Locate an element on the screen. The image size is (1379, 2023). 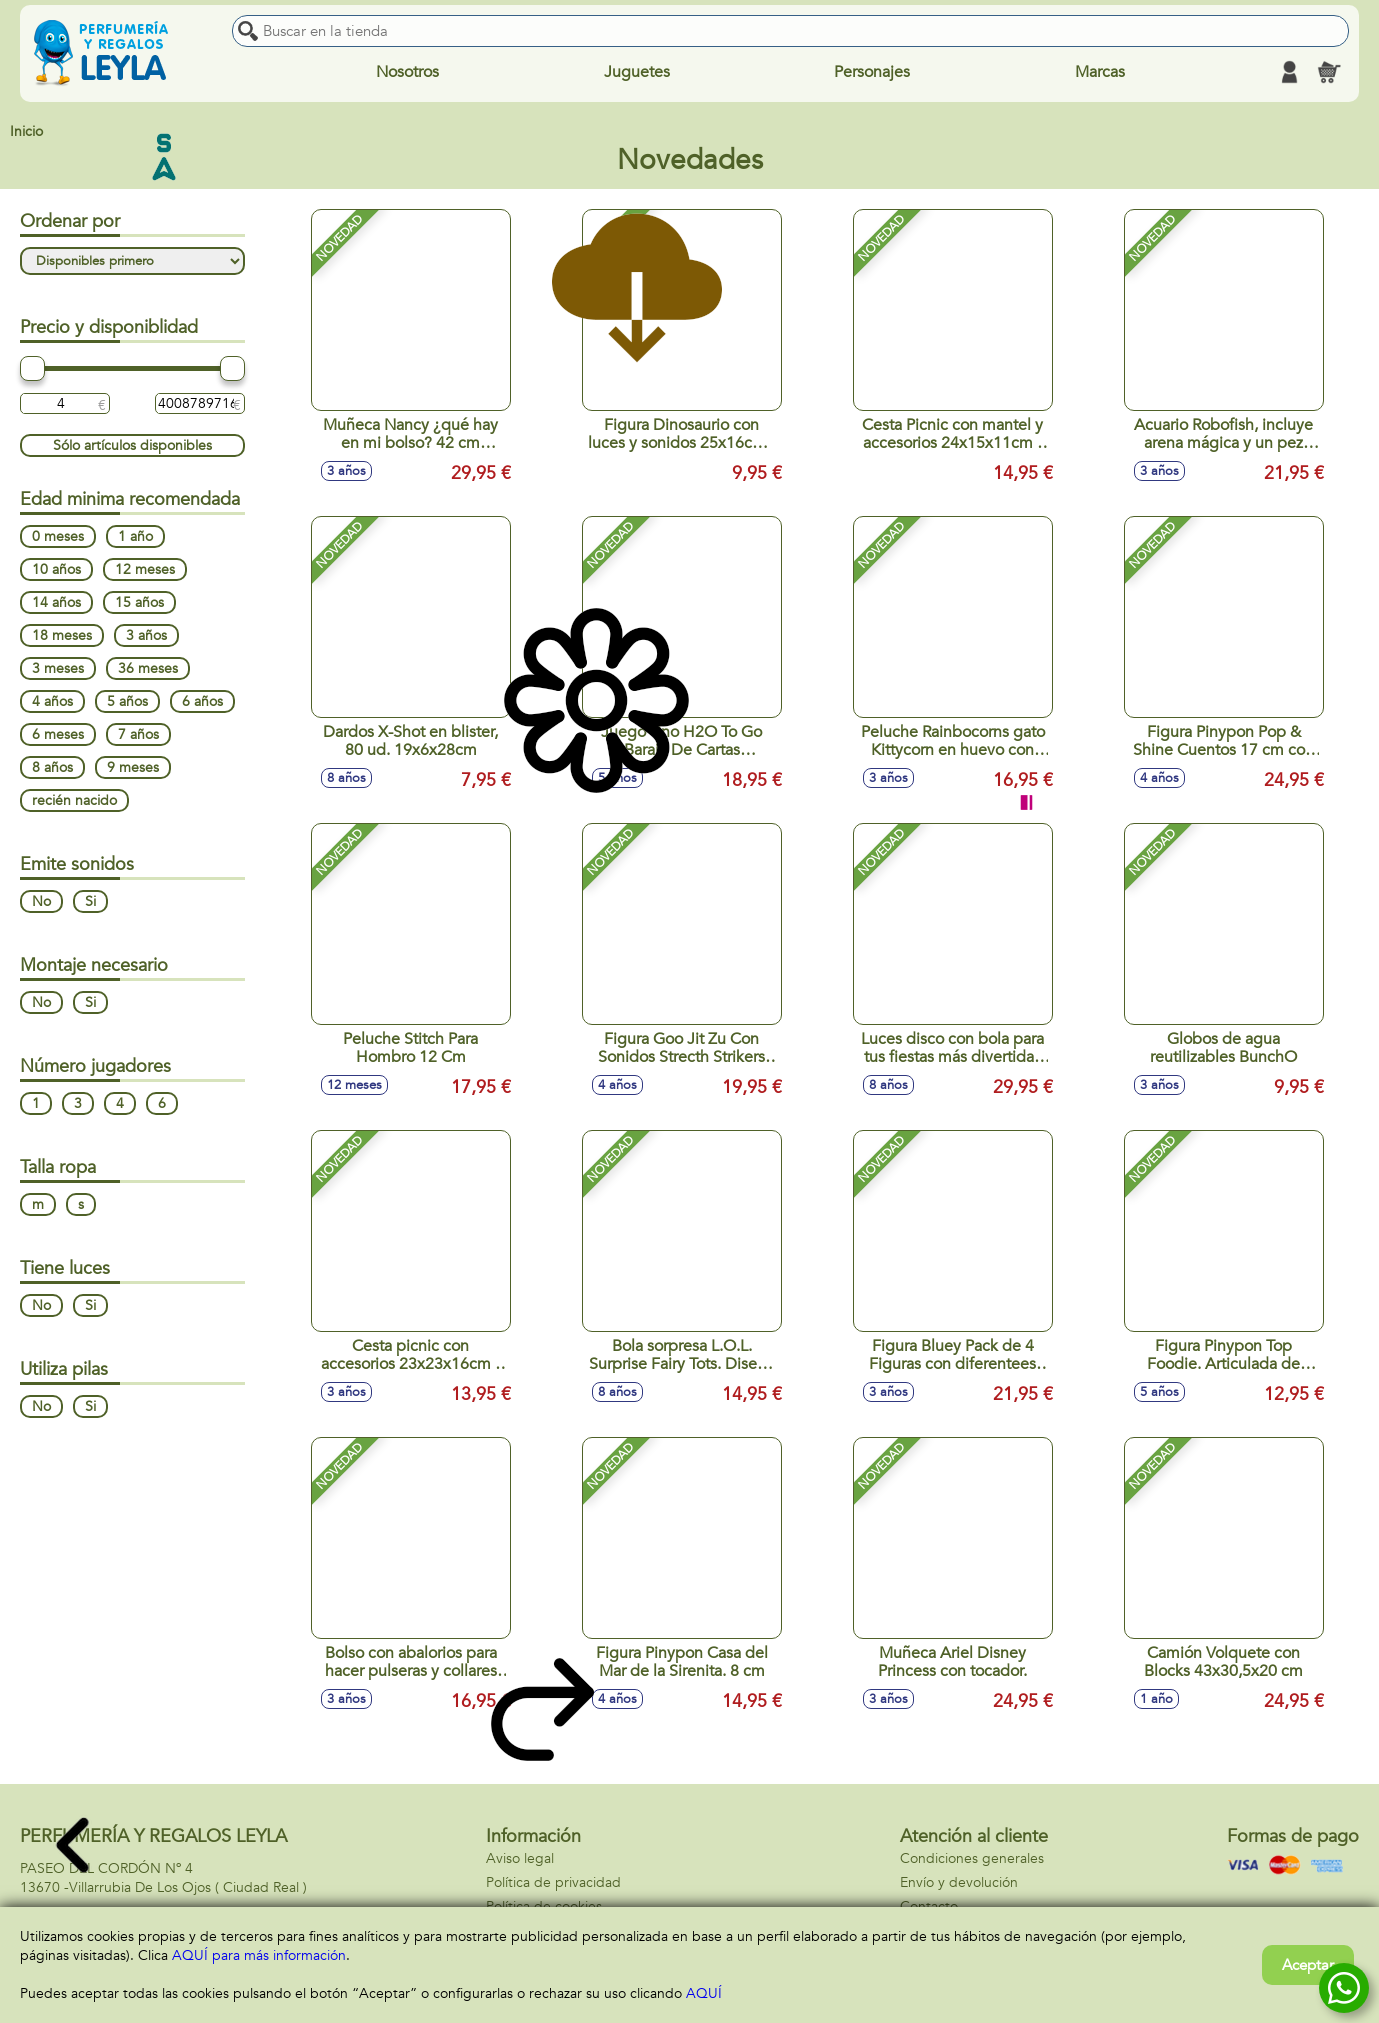
navigate southward is located at coordinates (164, 157).